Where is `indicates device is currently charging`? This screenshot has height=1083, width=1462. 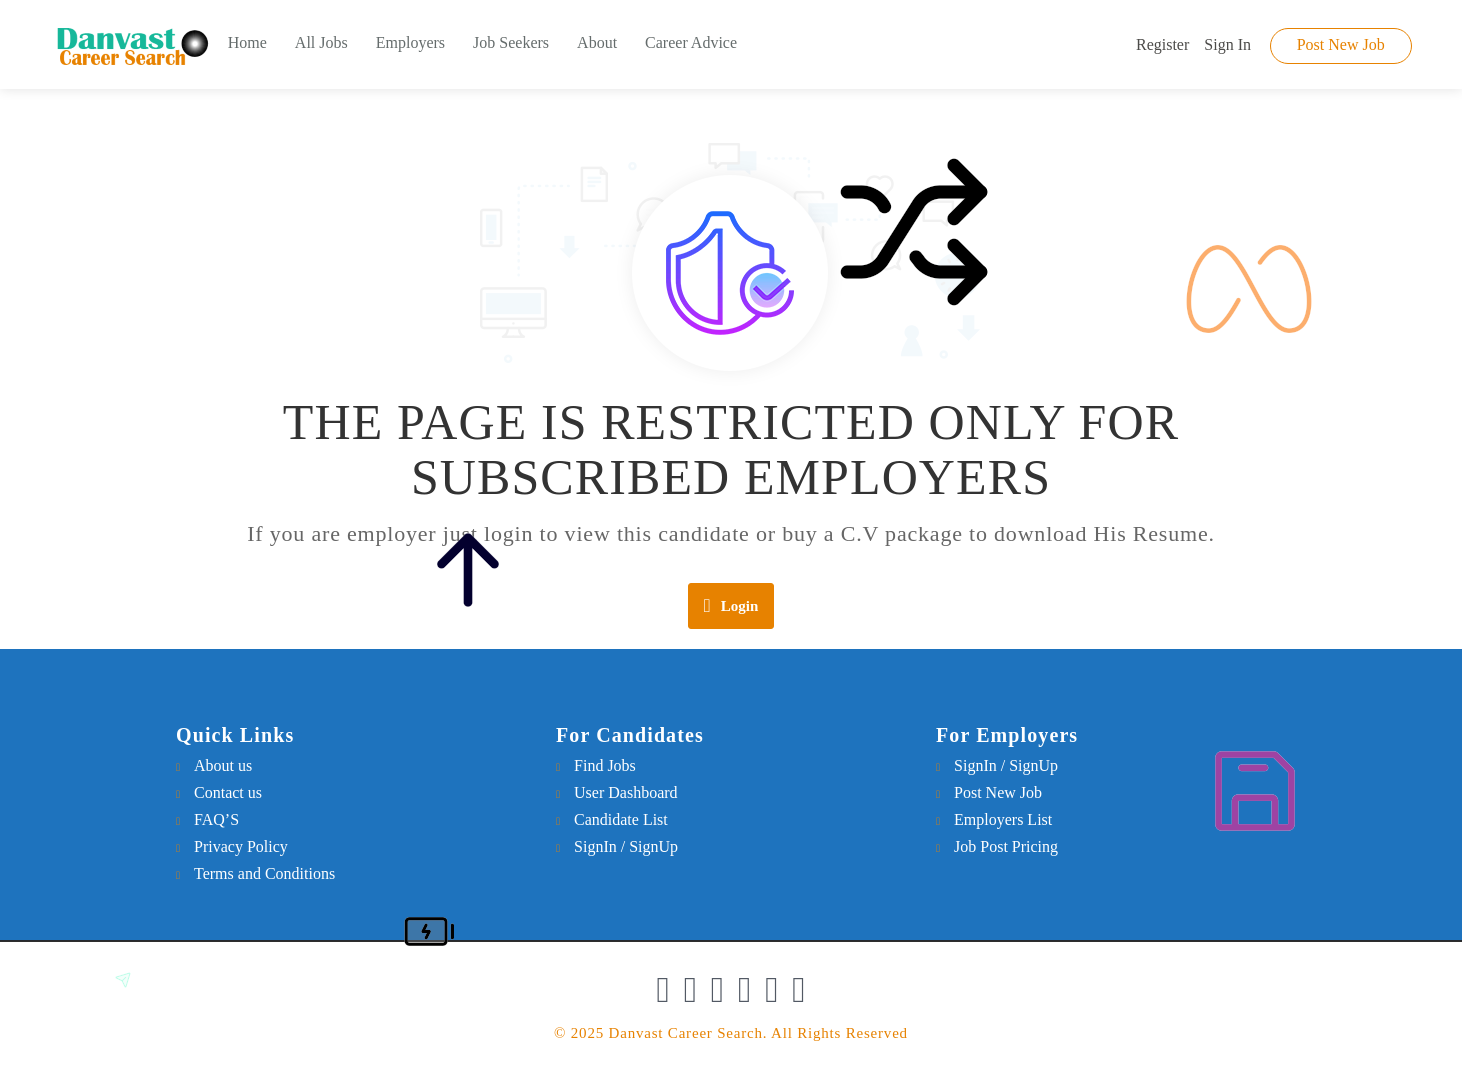 indicates device is currently charging is located at coordinates (428, 931).